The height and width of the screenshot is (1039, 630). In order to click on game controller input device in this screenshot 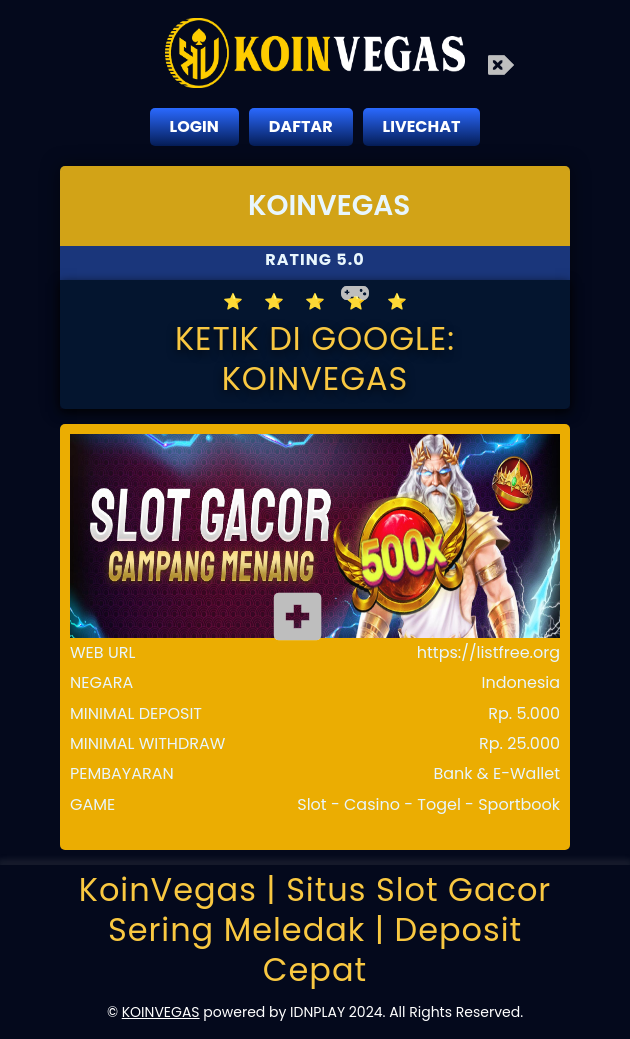, I will do `click(355, 293)`.